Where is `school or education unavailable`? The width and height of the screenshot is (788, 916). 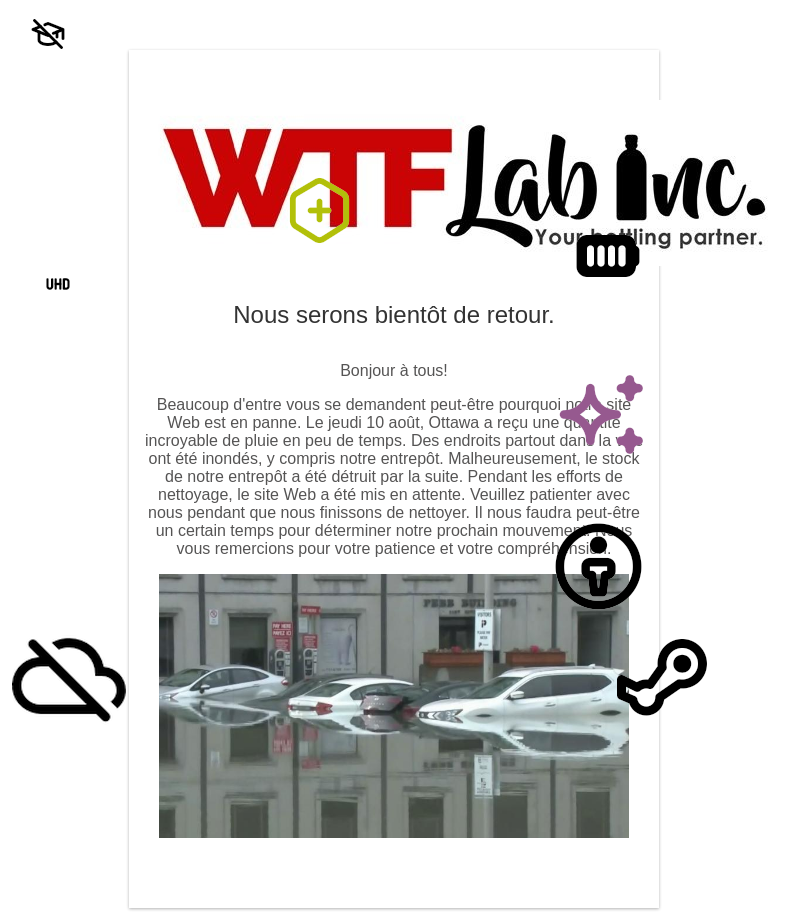 school or education unavailable is located at coordinates (48, 34).